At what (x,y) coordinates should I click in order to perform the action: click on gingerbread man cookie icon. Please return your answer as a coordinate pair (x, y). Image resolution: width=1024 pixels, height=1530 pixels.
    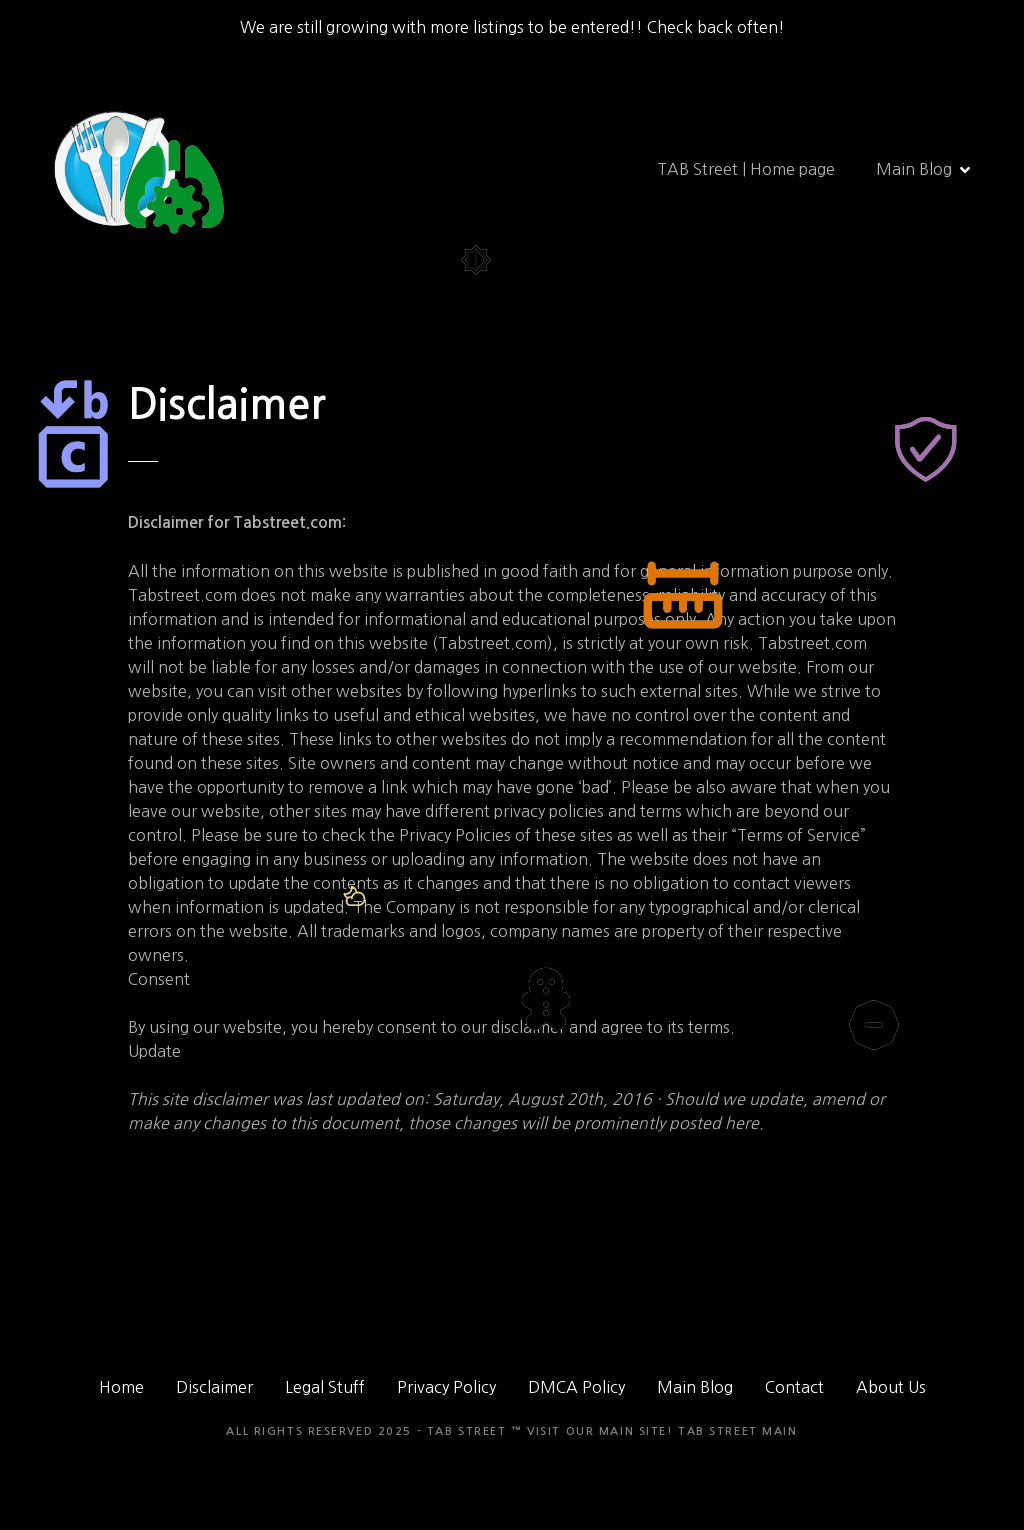
    Looking at the image, I should click on (546, 999).